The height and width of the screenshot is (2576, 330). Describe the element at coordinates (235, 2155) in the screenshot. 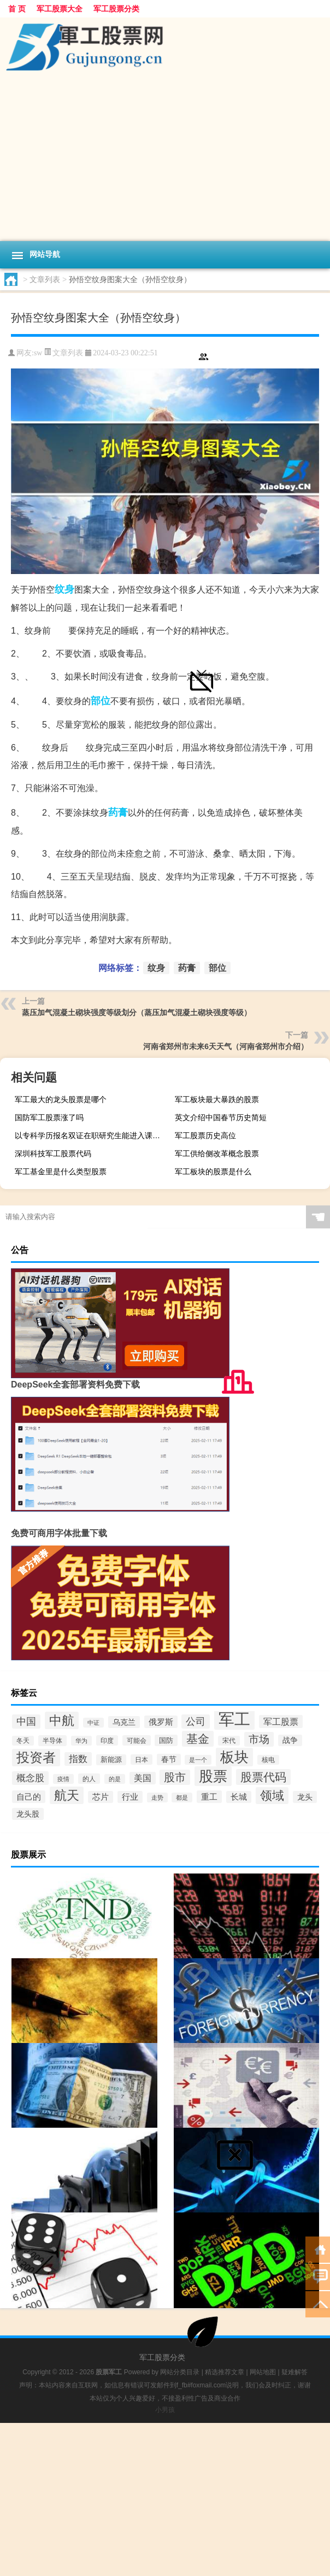

I see `cancel or exit presentation mode` at that location.